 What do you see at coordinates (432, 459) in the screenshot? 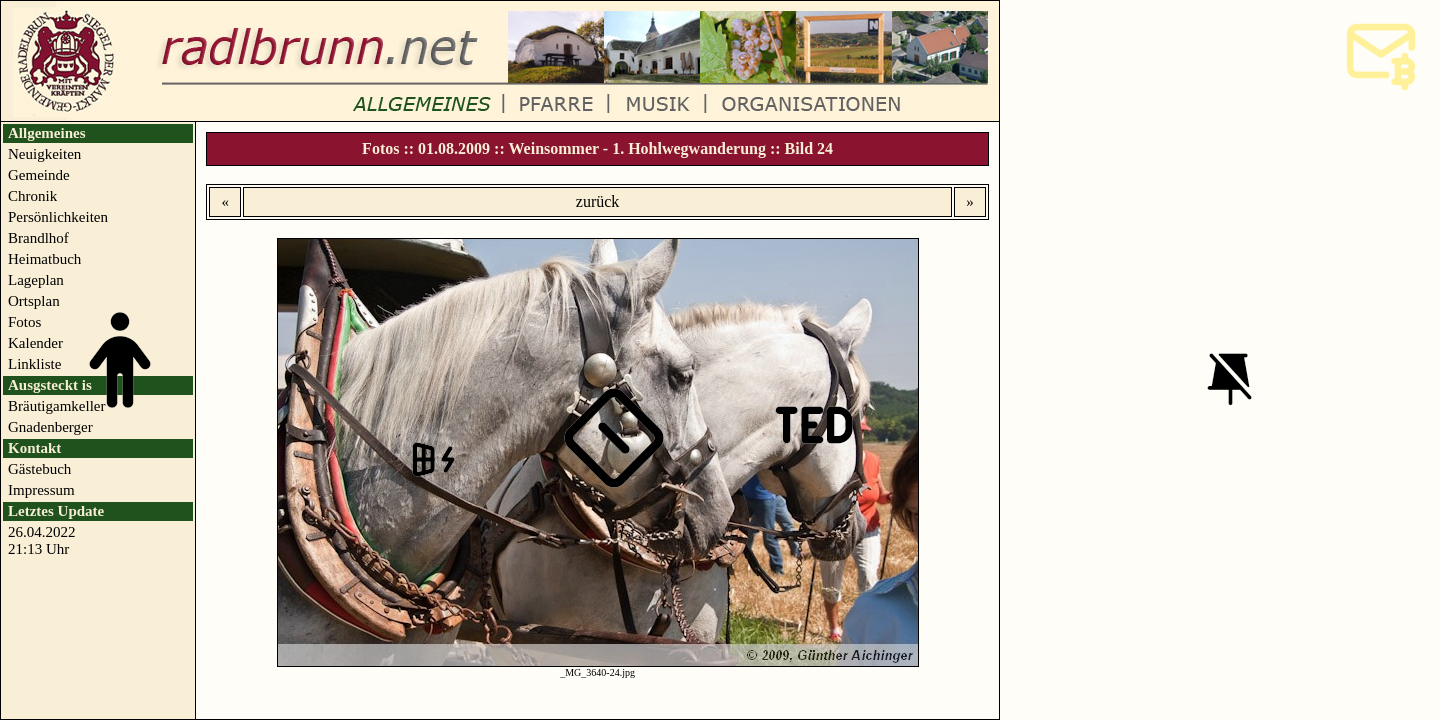
I see `access solar energy settings` at bounding box center [432, 459].